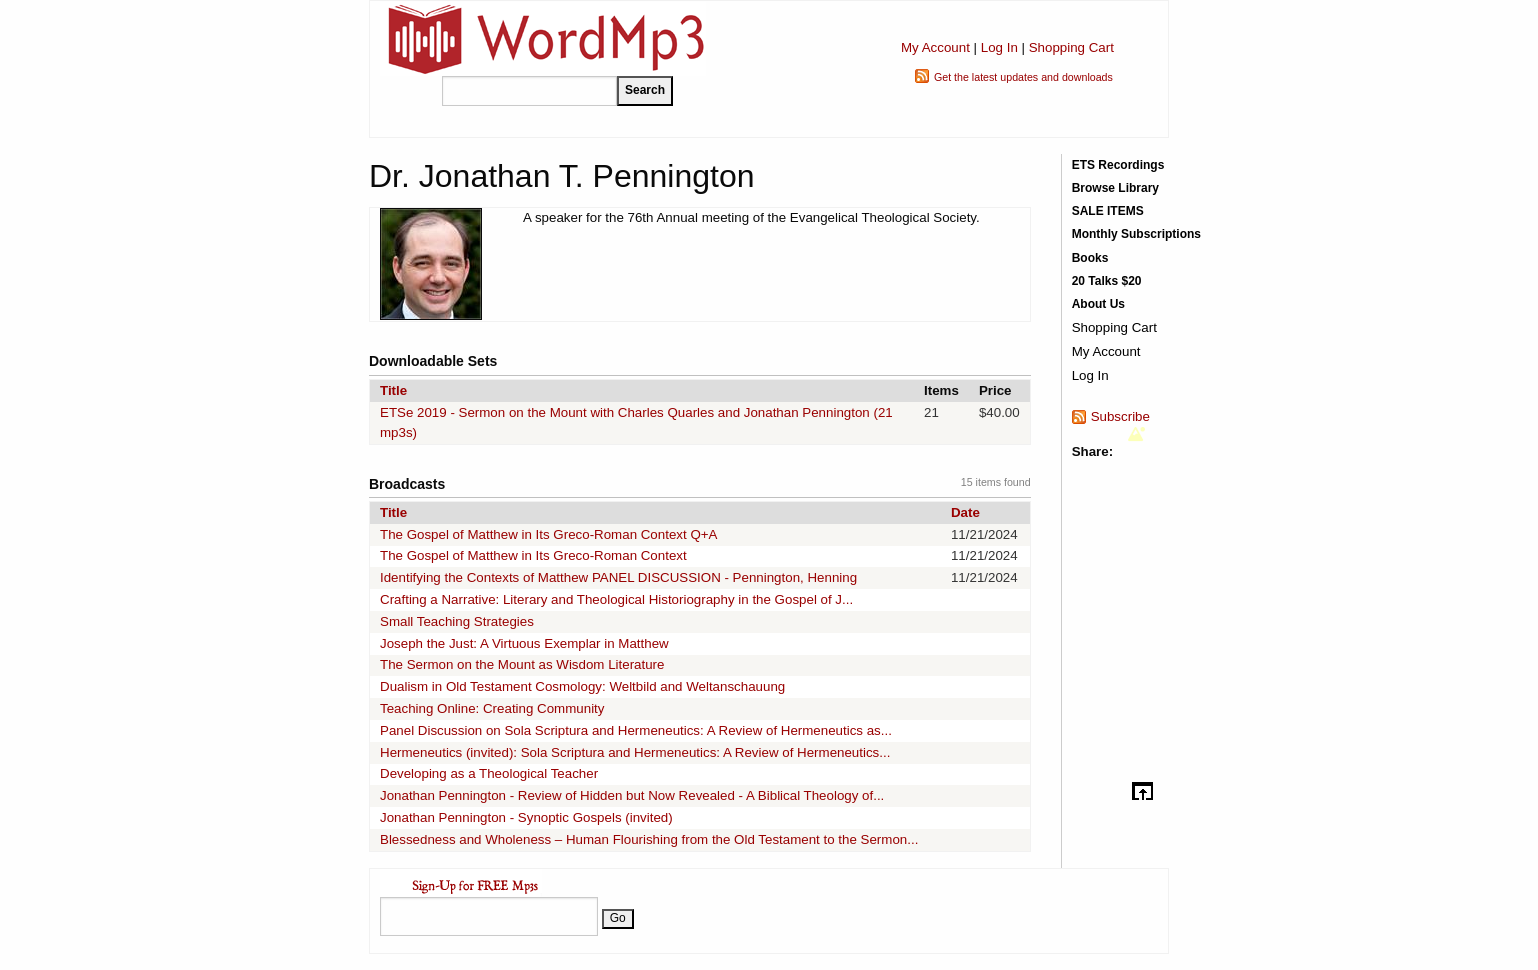 The width and height of the screenshot is (1538, 970). Describe the element at coordinates (1136, 434) in the screenshot. I see `view photos or gallery` at that location.